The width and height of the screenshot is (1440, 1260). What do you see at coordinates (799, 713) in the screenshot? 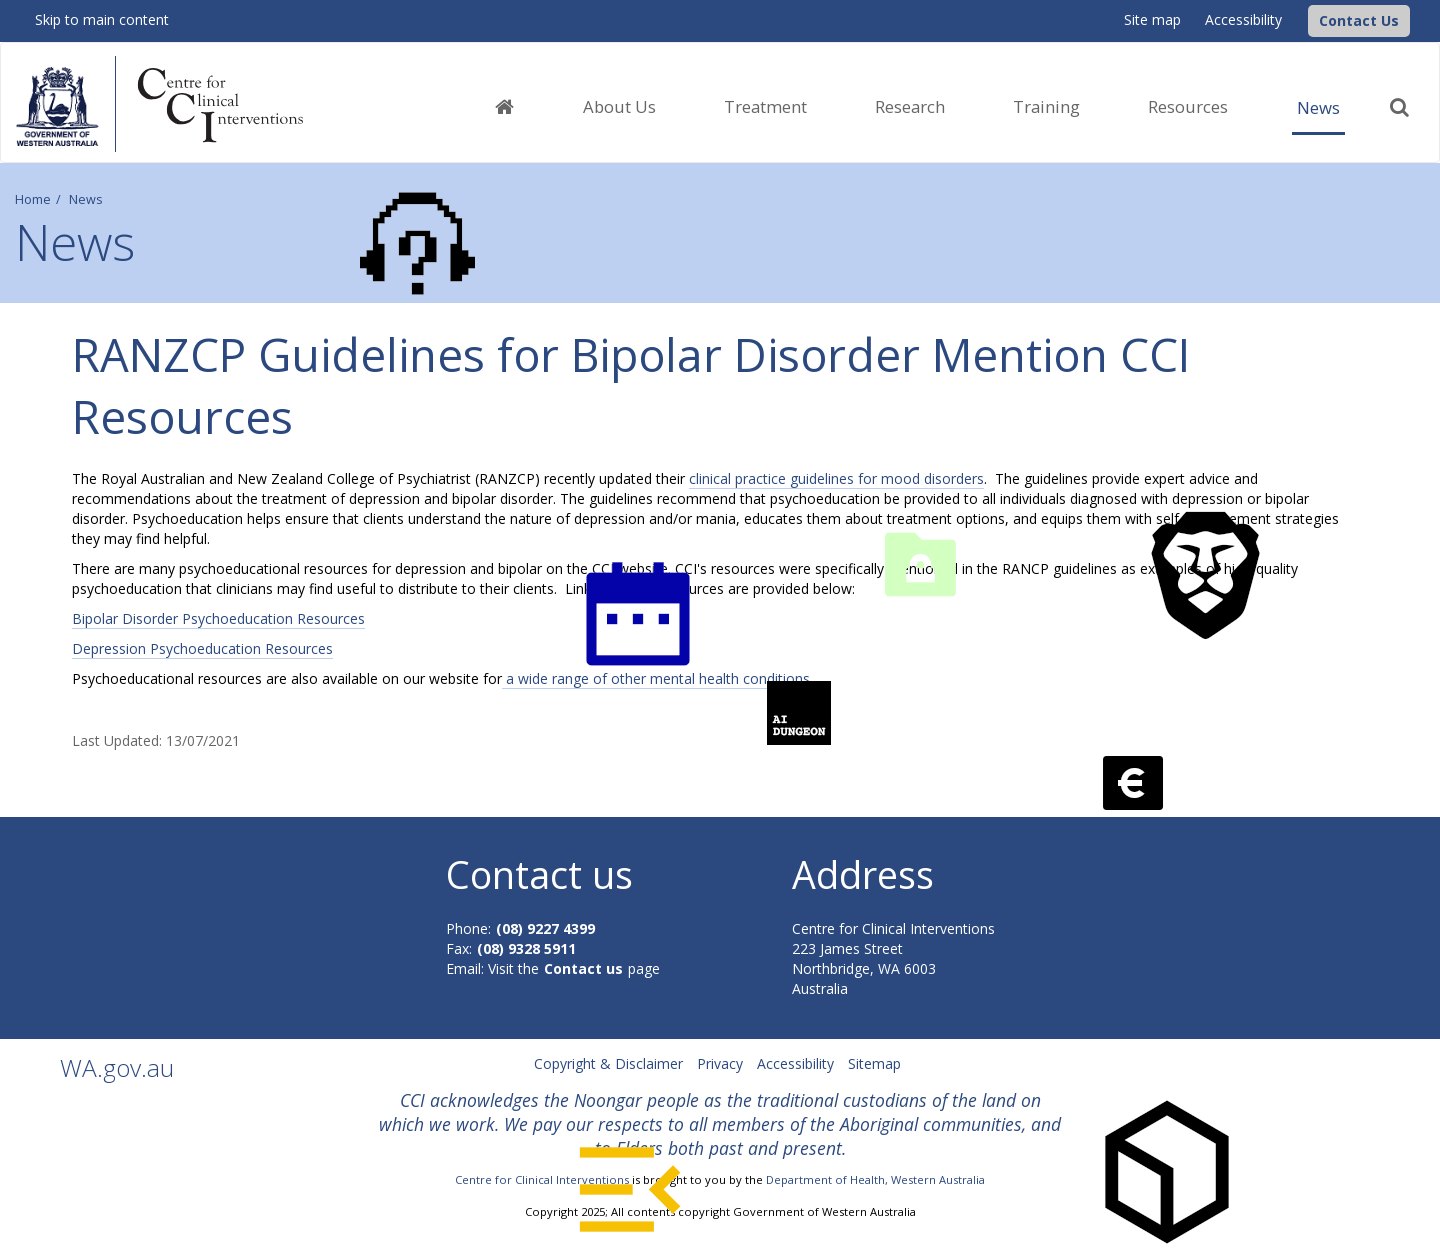
I see `open AI Dungeon app` at bounding box center [799, 713].